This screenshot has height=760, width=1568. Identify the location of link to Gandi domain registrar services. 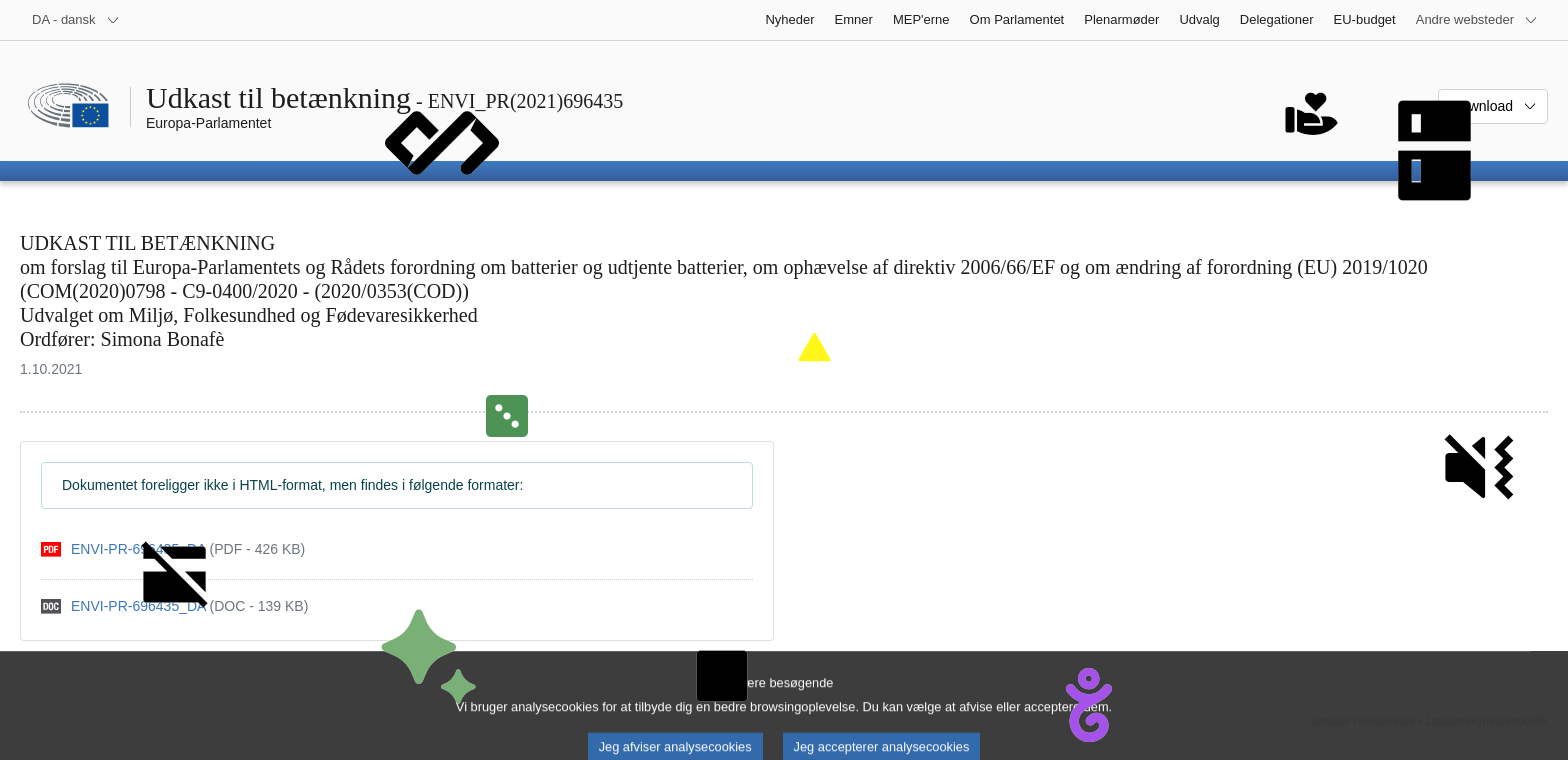
(1089, 705).